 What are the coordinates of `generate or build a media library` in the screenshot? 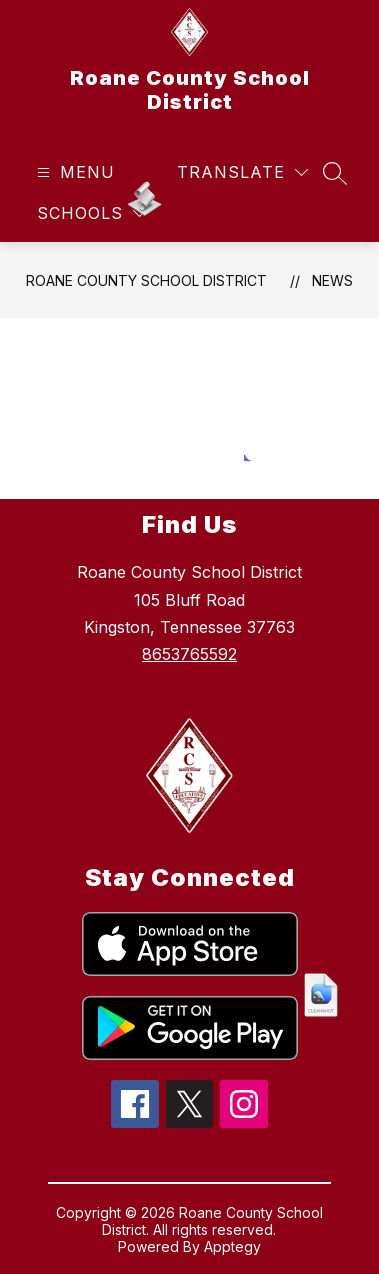 It's located at (252, 453).